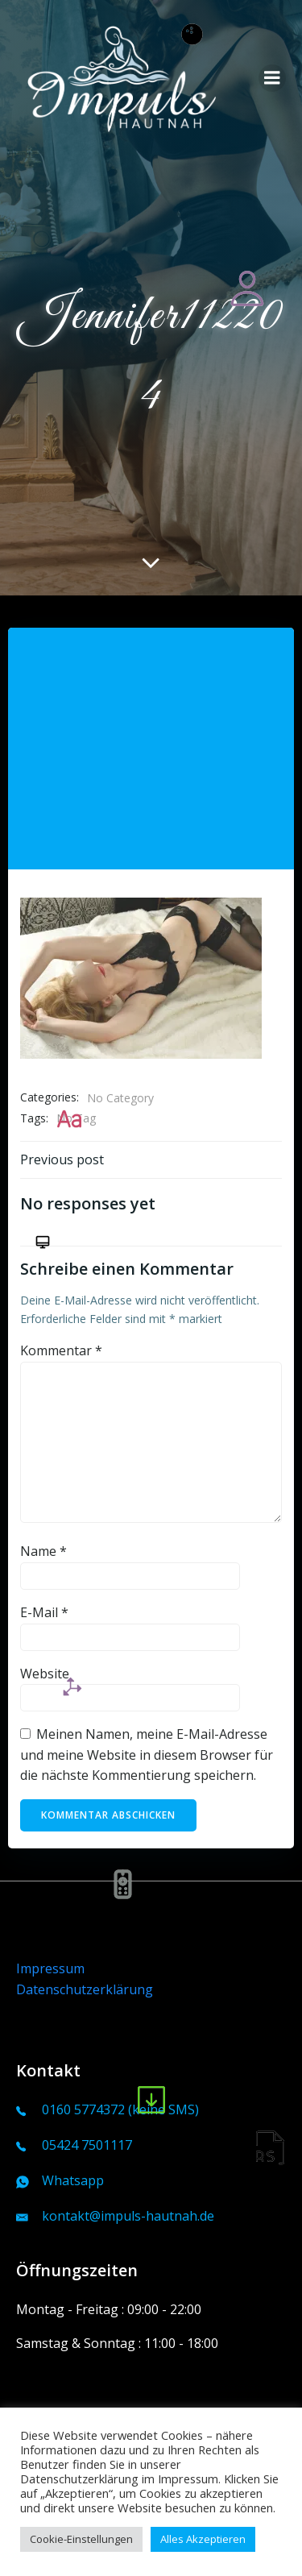  What do you see at coordinates (69, 1120) in the screenshot?
I see `adjust text formatting and font settings` at bounding box center [69, 1120].